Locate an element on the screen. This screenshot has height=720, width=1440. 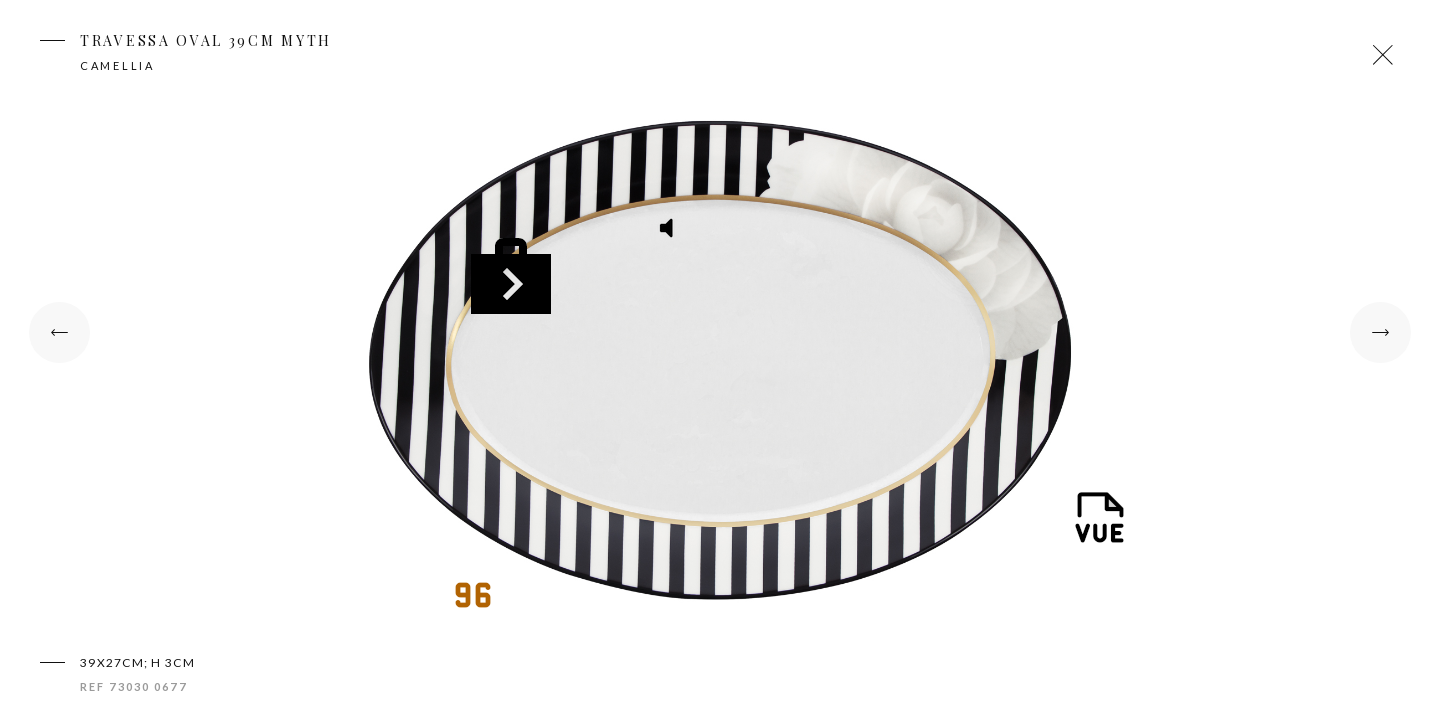
mute or unmute audio is located at coordinates (667, 228).